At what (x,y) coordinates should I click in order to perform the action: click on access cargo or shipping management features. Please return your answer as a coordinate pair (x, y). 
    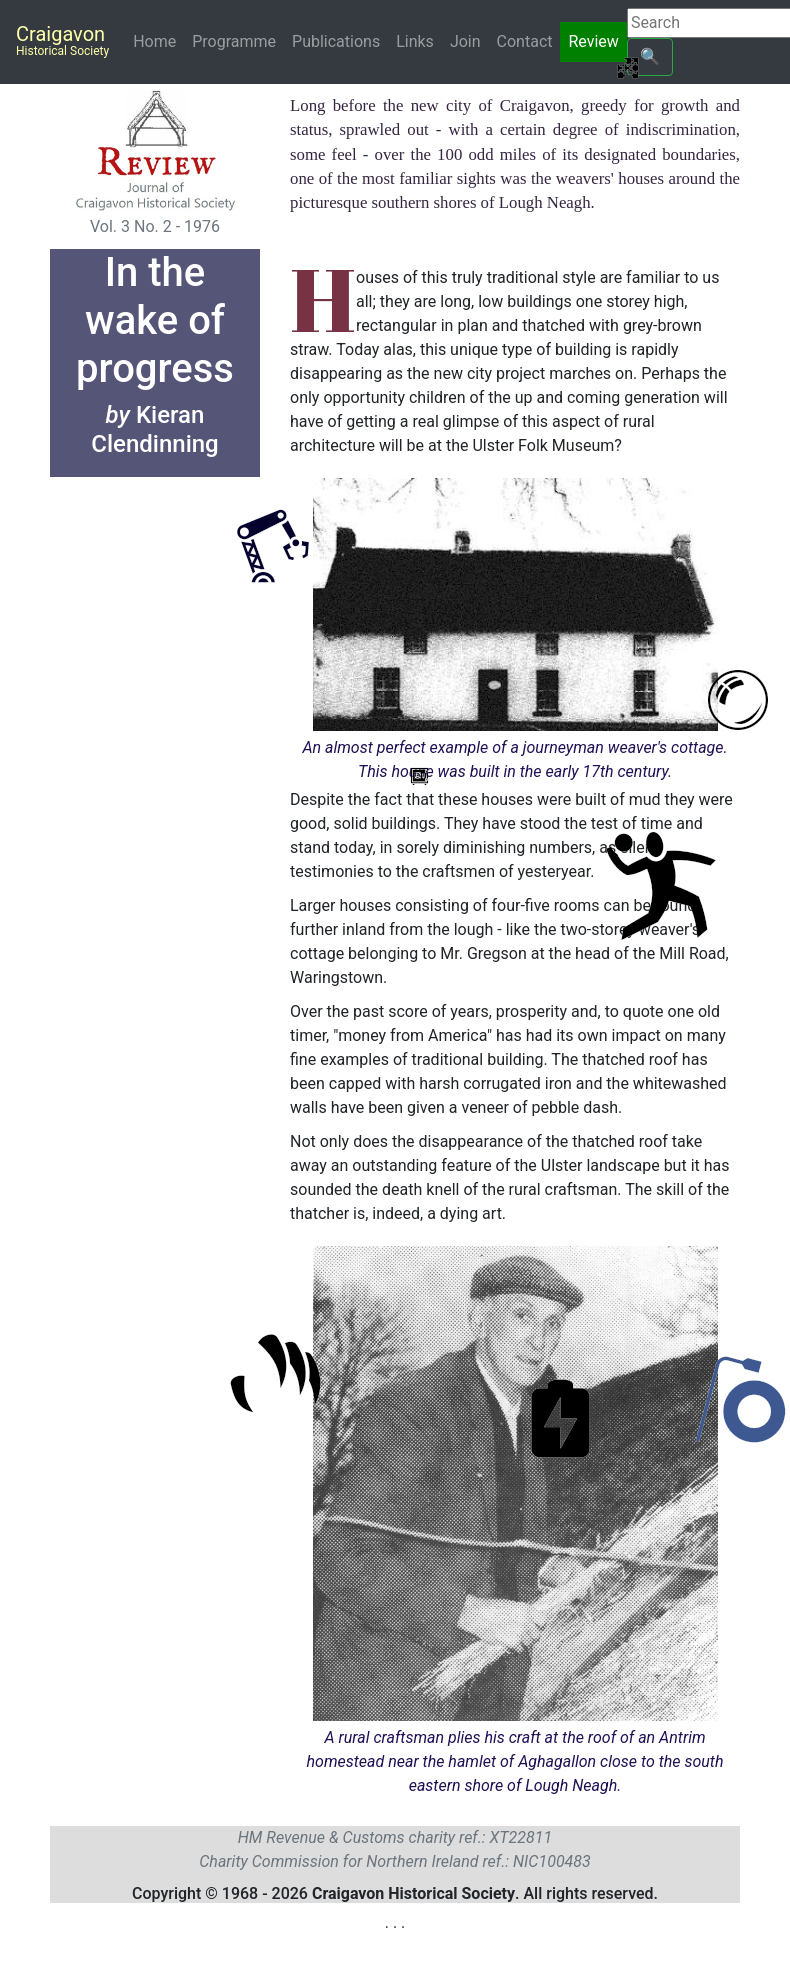
    Looking at the image, I should click on (273, 546).